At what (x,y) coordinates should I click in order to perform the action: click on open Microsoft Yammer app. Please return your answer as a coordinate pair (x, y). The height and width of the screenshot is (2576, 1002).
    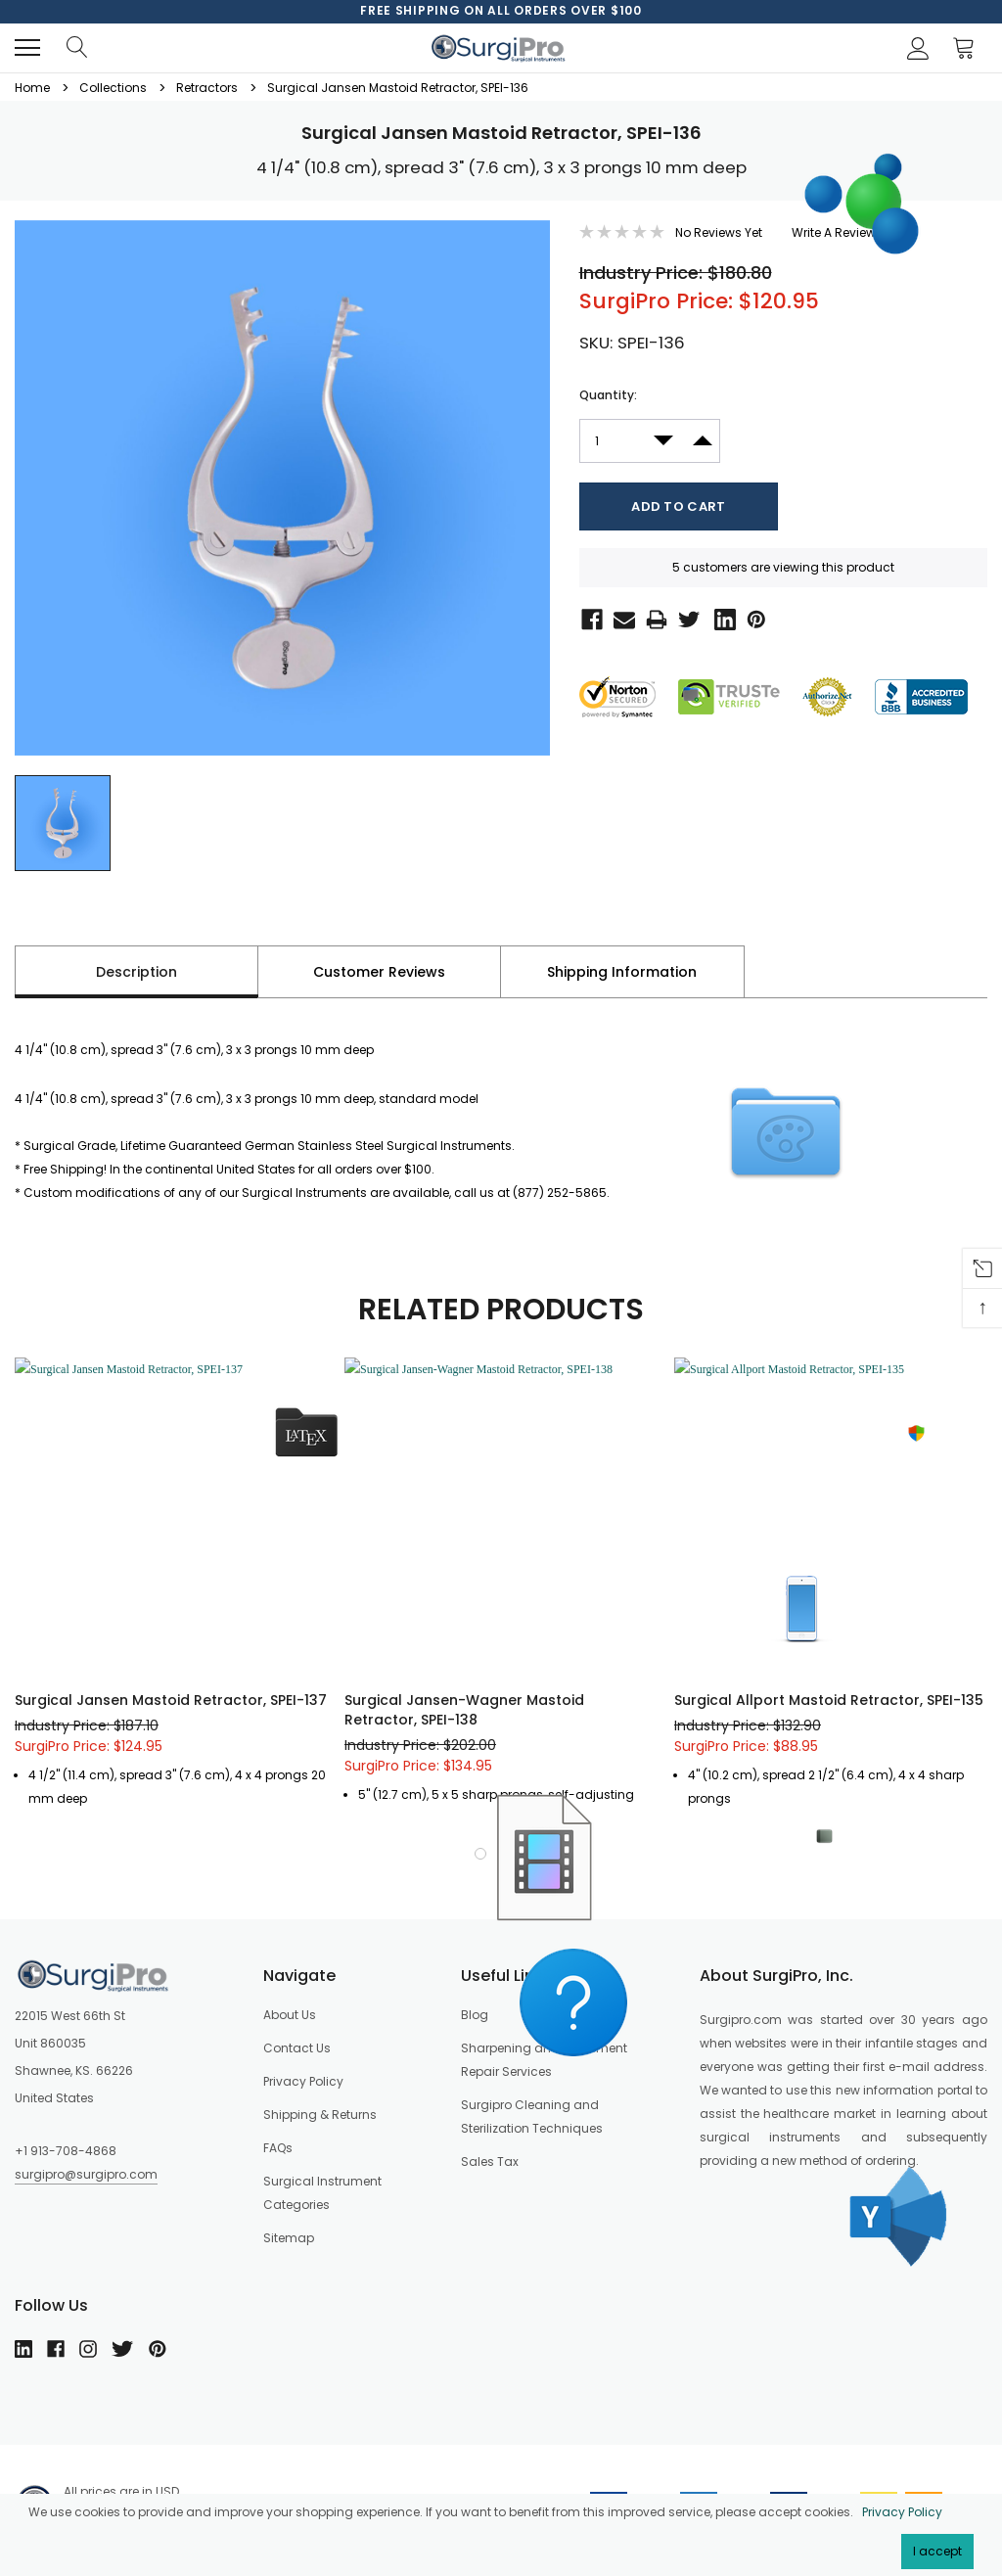
    Looking at the image, I should click on (898, 2217).